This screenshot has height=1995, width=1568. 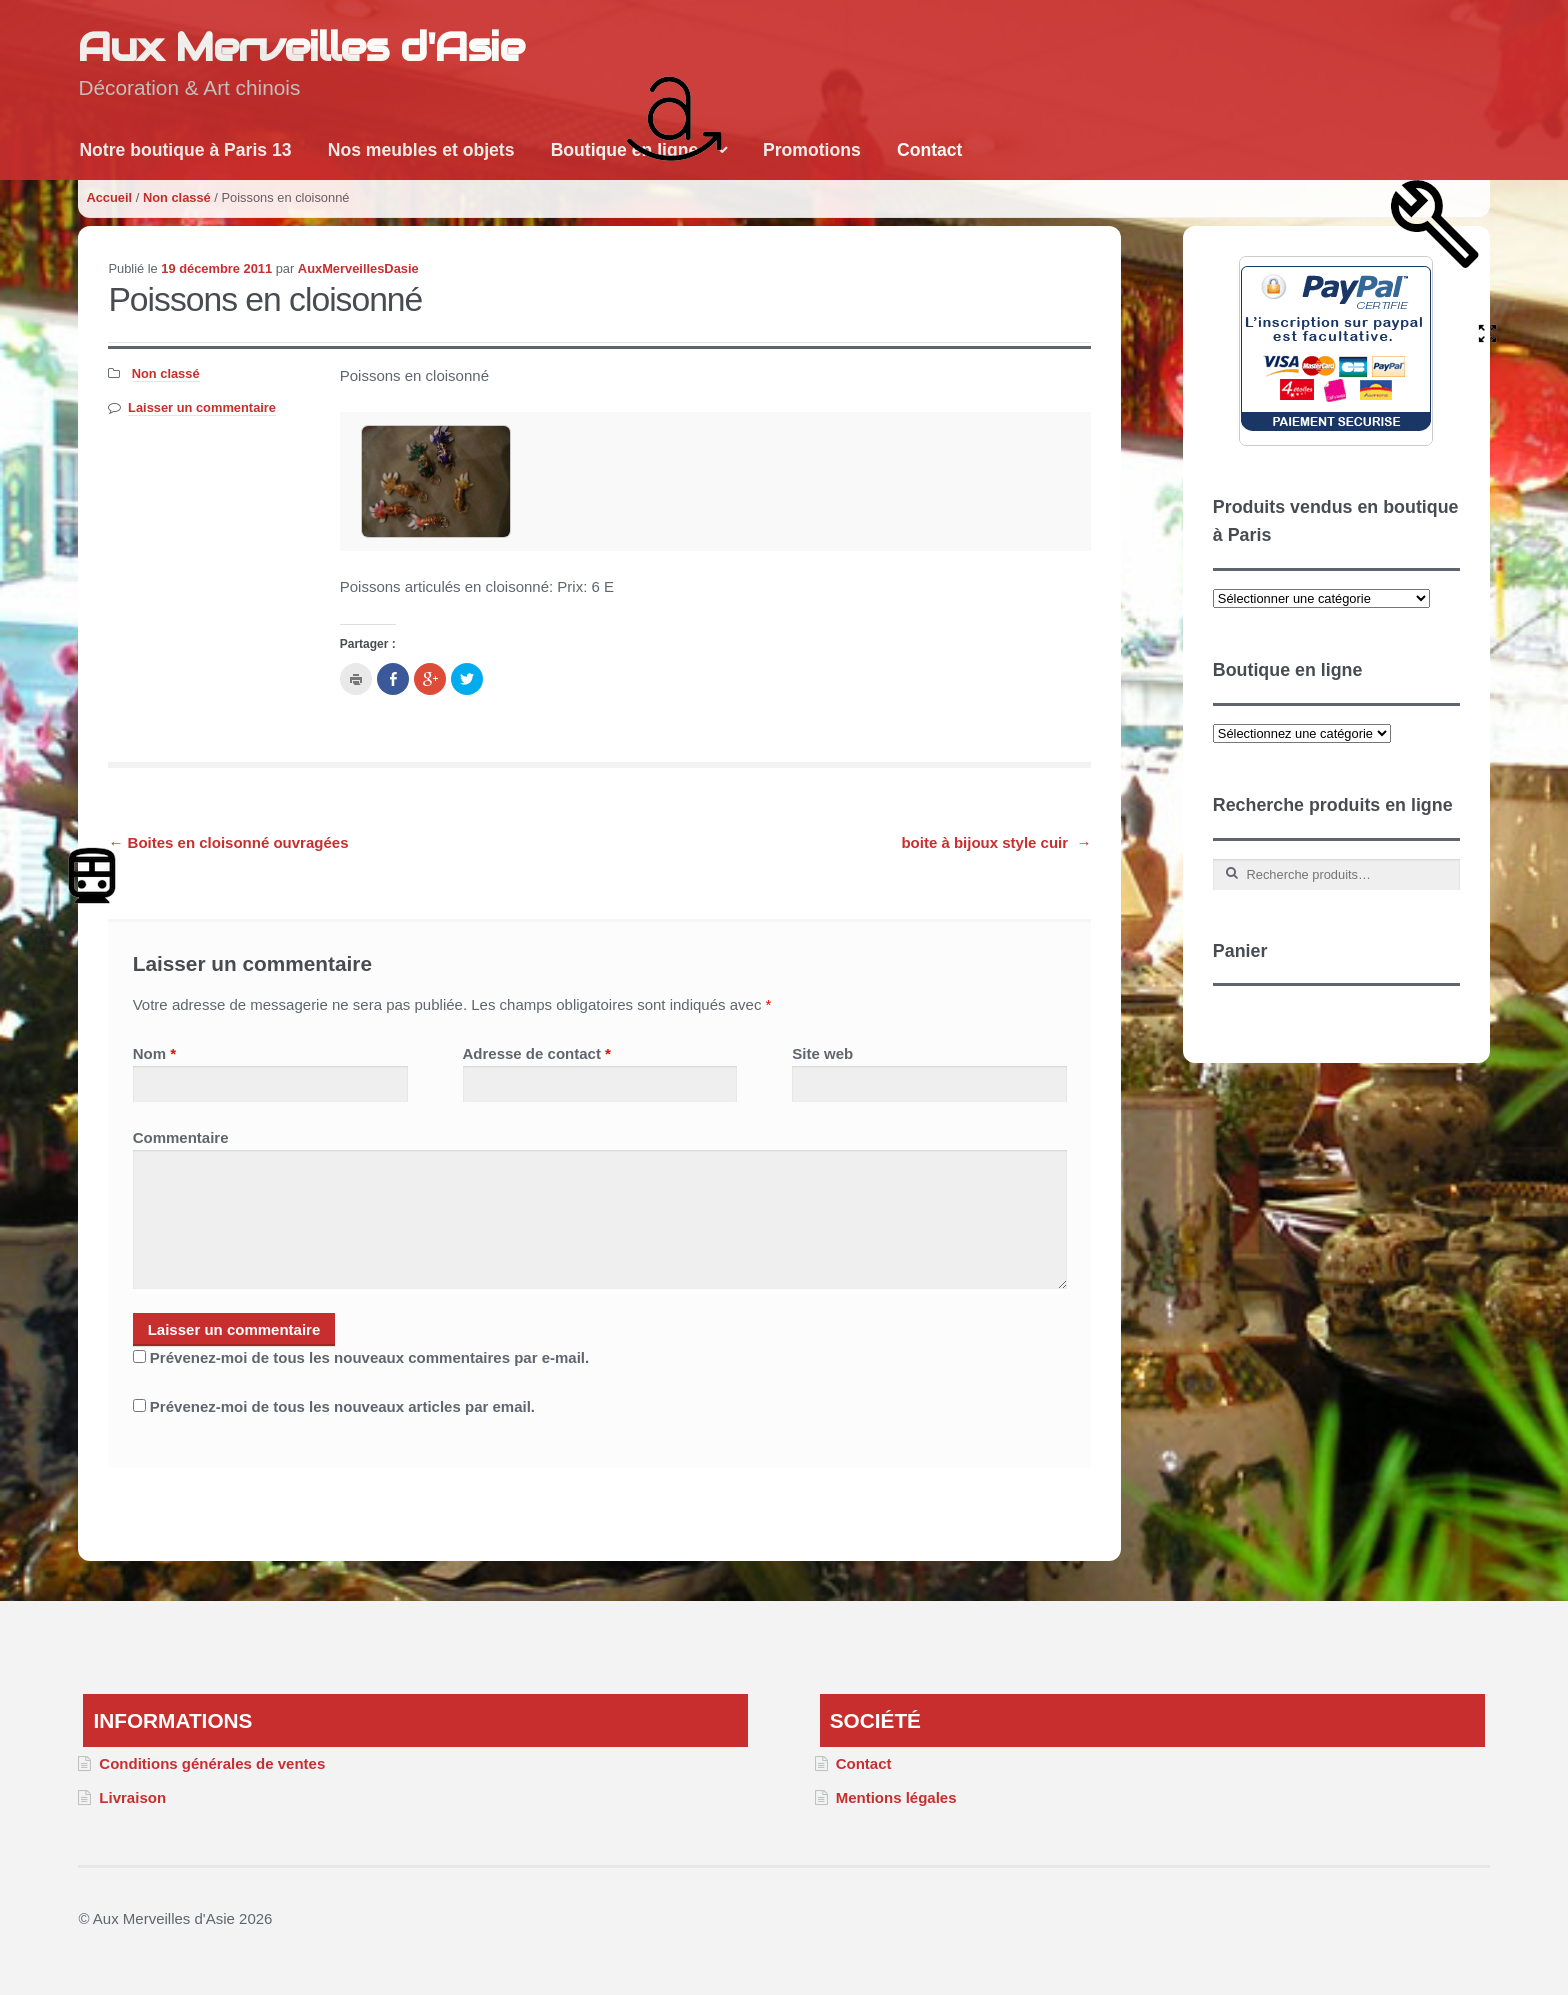 What do you see at coordinates (92, 877) in the screenshot?
I see `get subway or metro directions` at bounding box center [92, 877].